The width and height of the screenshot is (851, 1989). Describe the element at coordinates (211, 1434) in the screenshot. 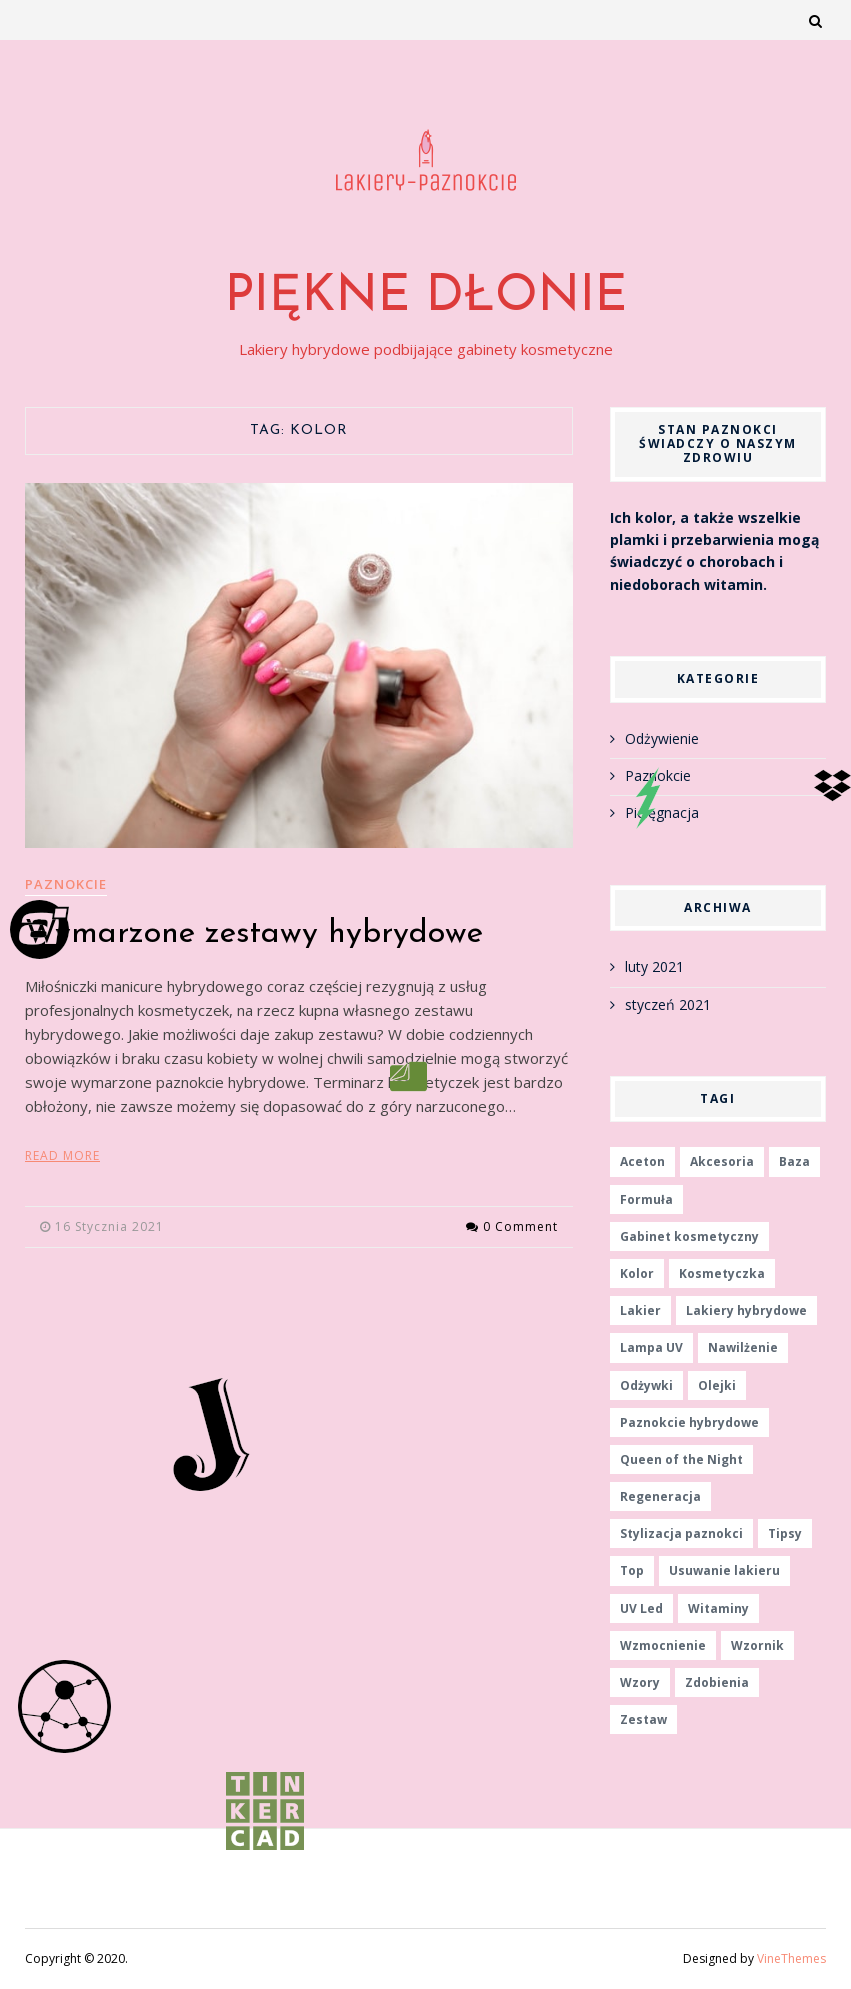

I see `jameson irish whiskey brand logo` at that location.